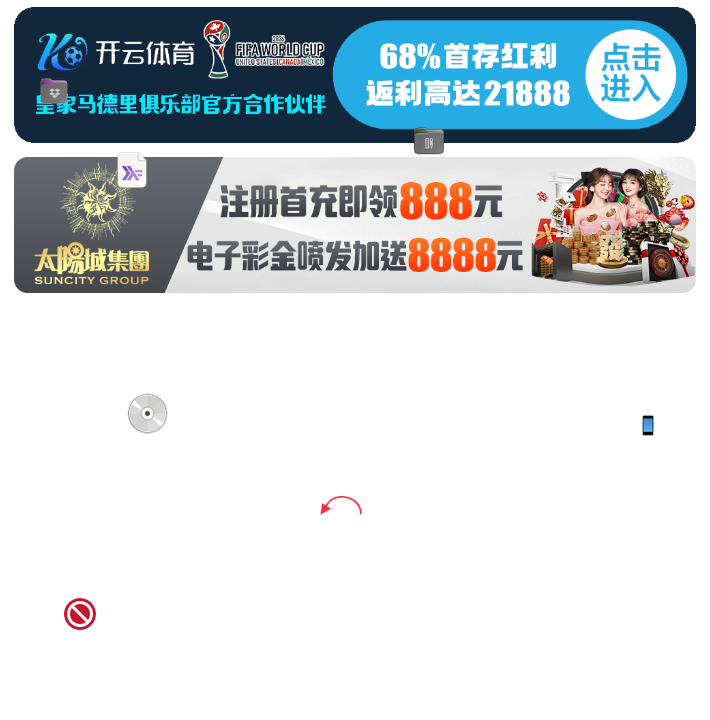 Image resolution: width=710 pixels, height=720 pixels. Describe the element at coordinates (132, 170) in the screenshot. I see `a haskell source code file` at that location.